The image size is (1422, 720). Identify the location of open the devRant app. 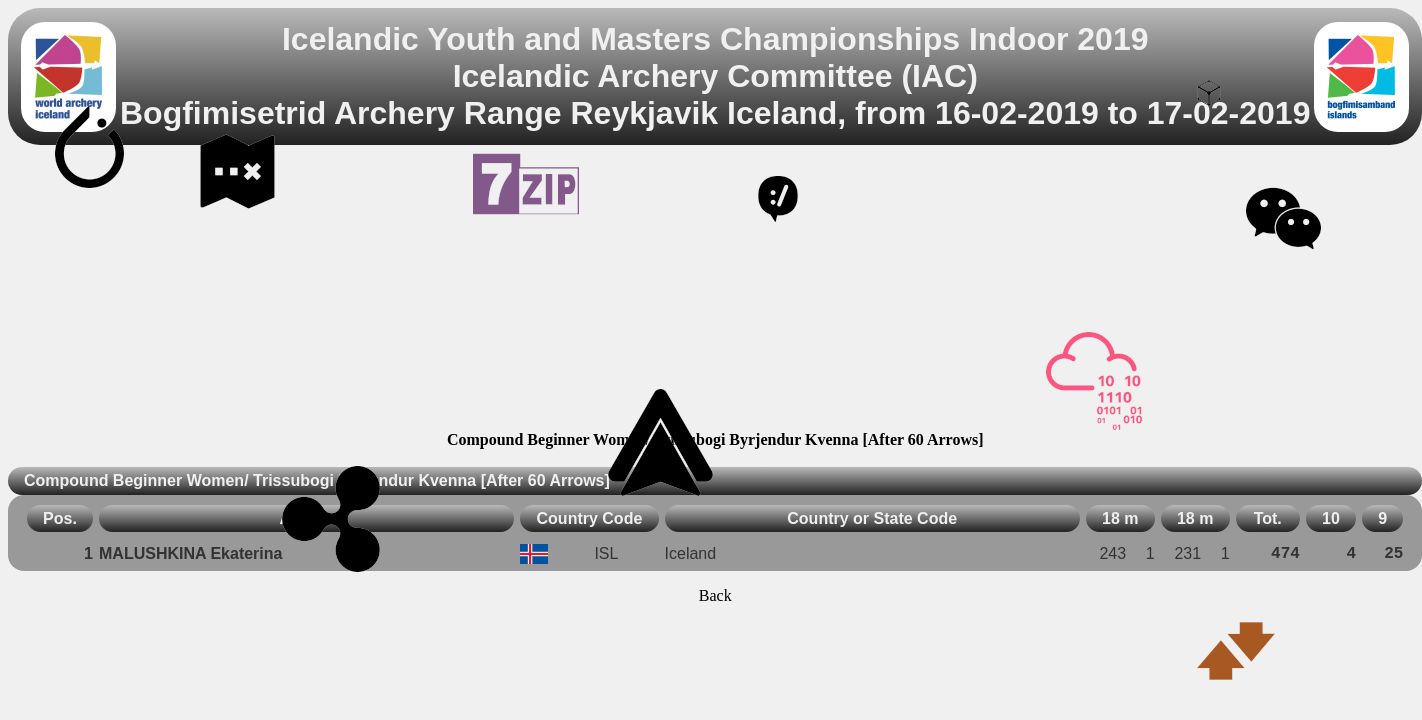
(778, 199).